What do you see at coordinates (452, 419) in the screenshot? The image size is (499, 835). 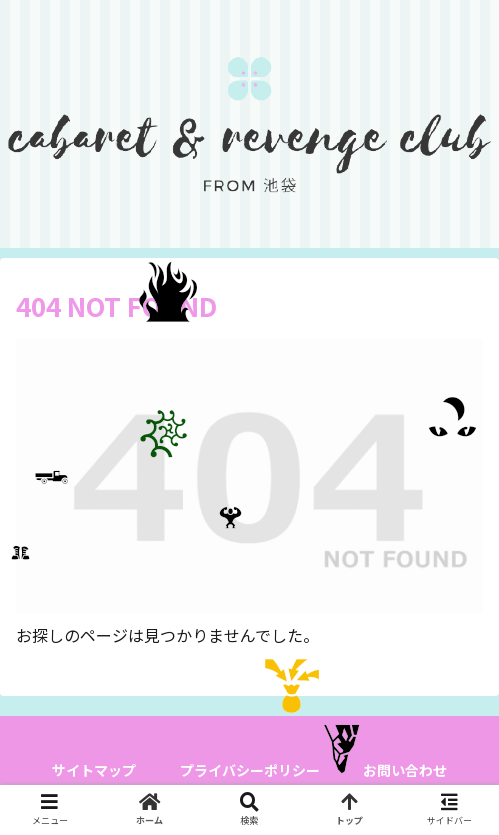 I see `toggle night vision mode` at bounding box center [452, 419].